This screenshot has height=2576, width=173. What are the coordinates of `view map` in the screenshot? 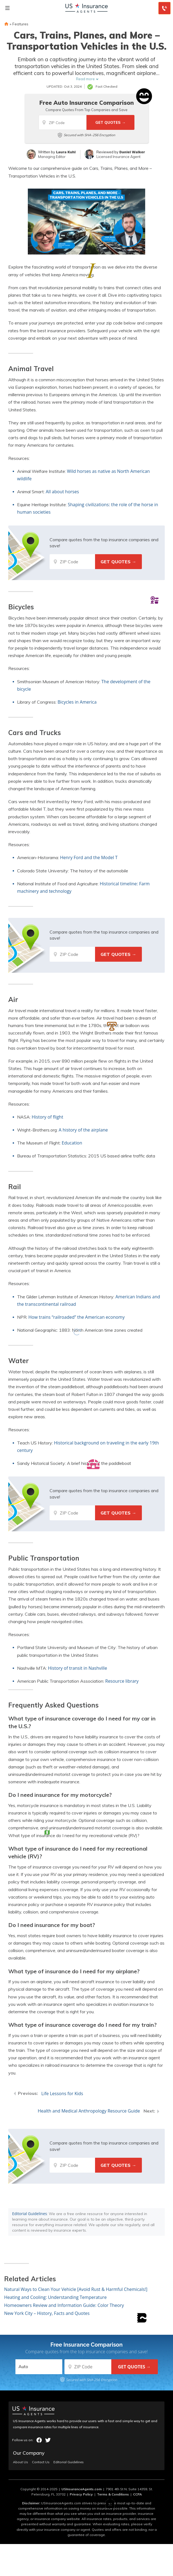 It's located at (47, 1832).